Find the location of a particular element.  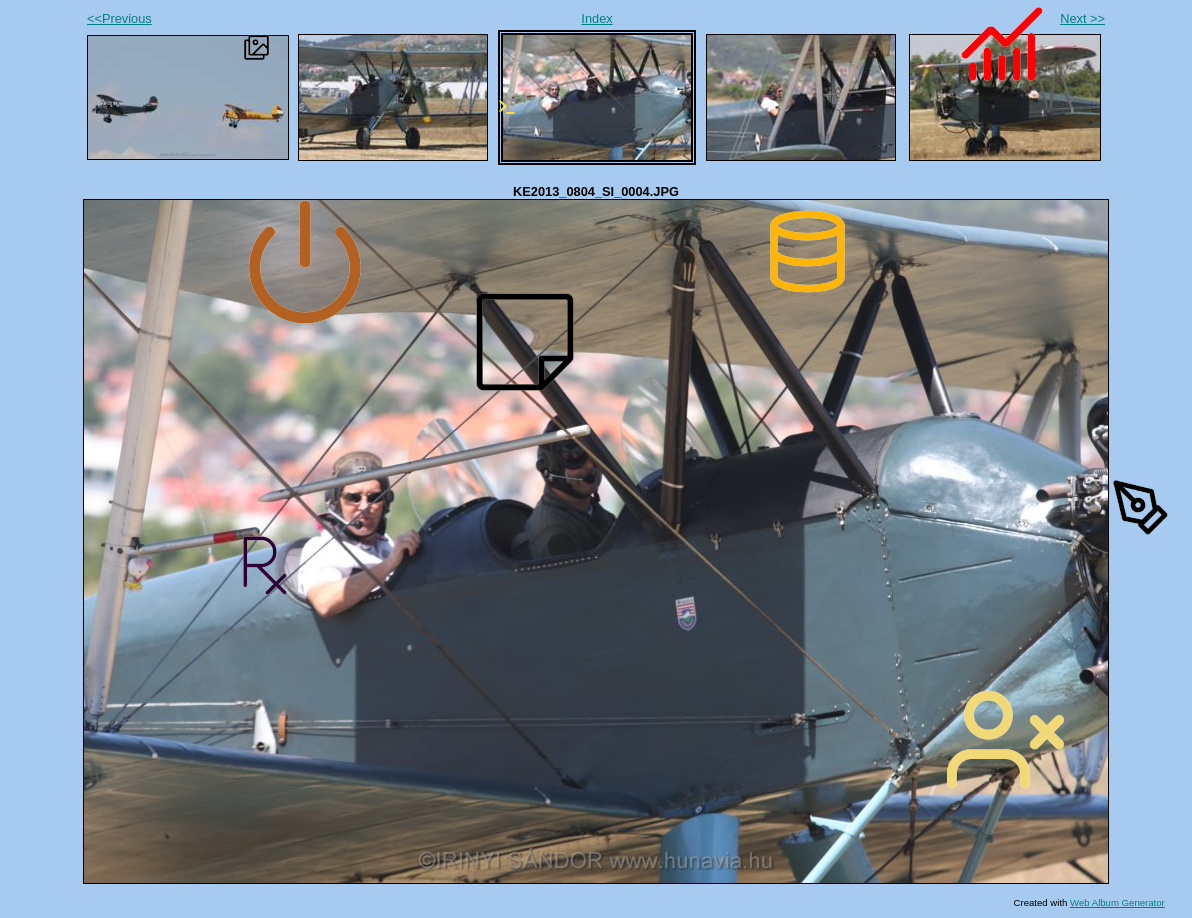

remove a user from your contacts is located at coordinates (1005, 739).